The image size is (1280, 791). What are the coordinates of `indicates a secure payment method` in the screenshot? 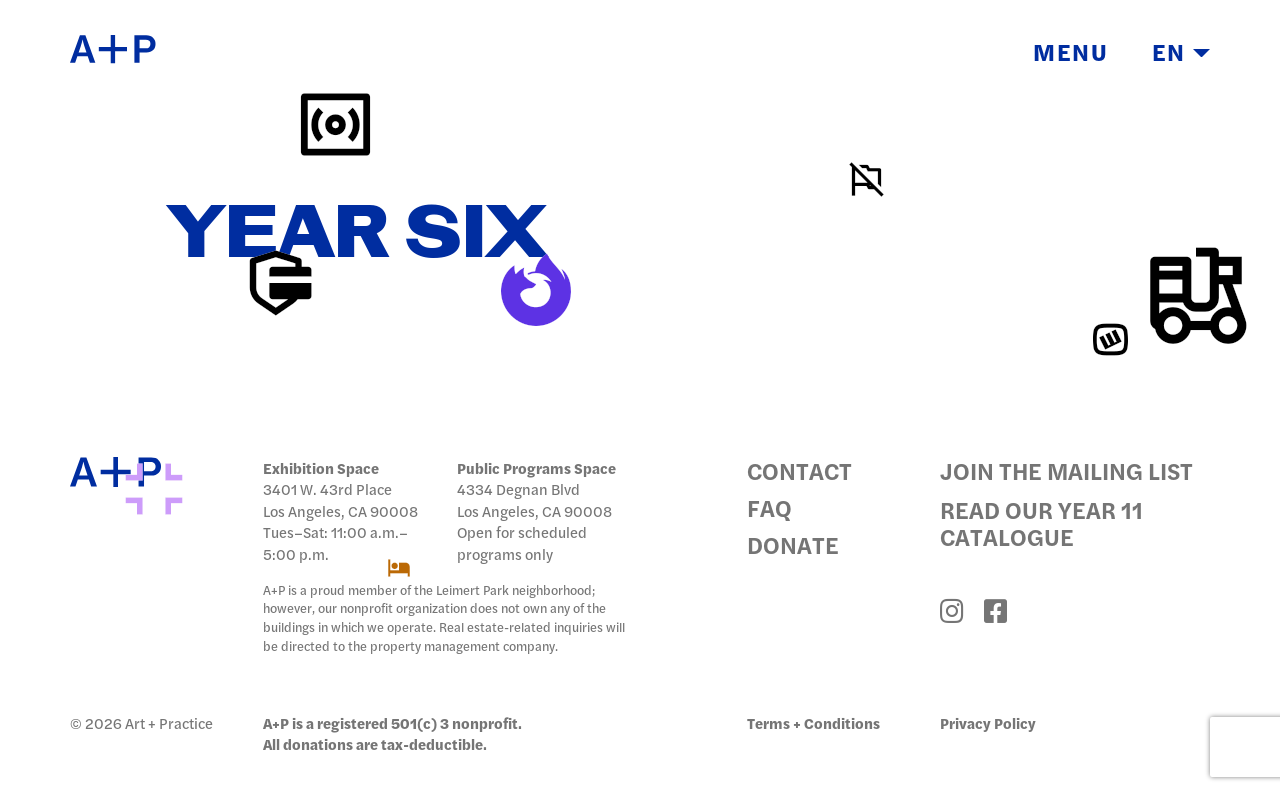 It's located at (279, 283).